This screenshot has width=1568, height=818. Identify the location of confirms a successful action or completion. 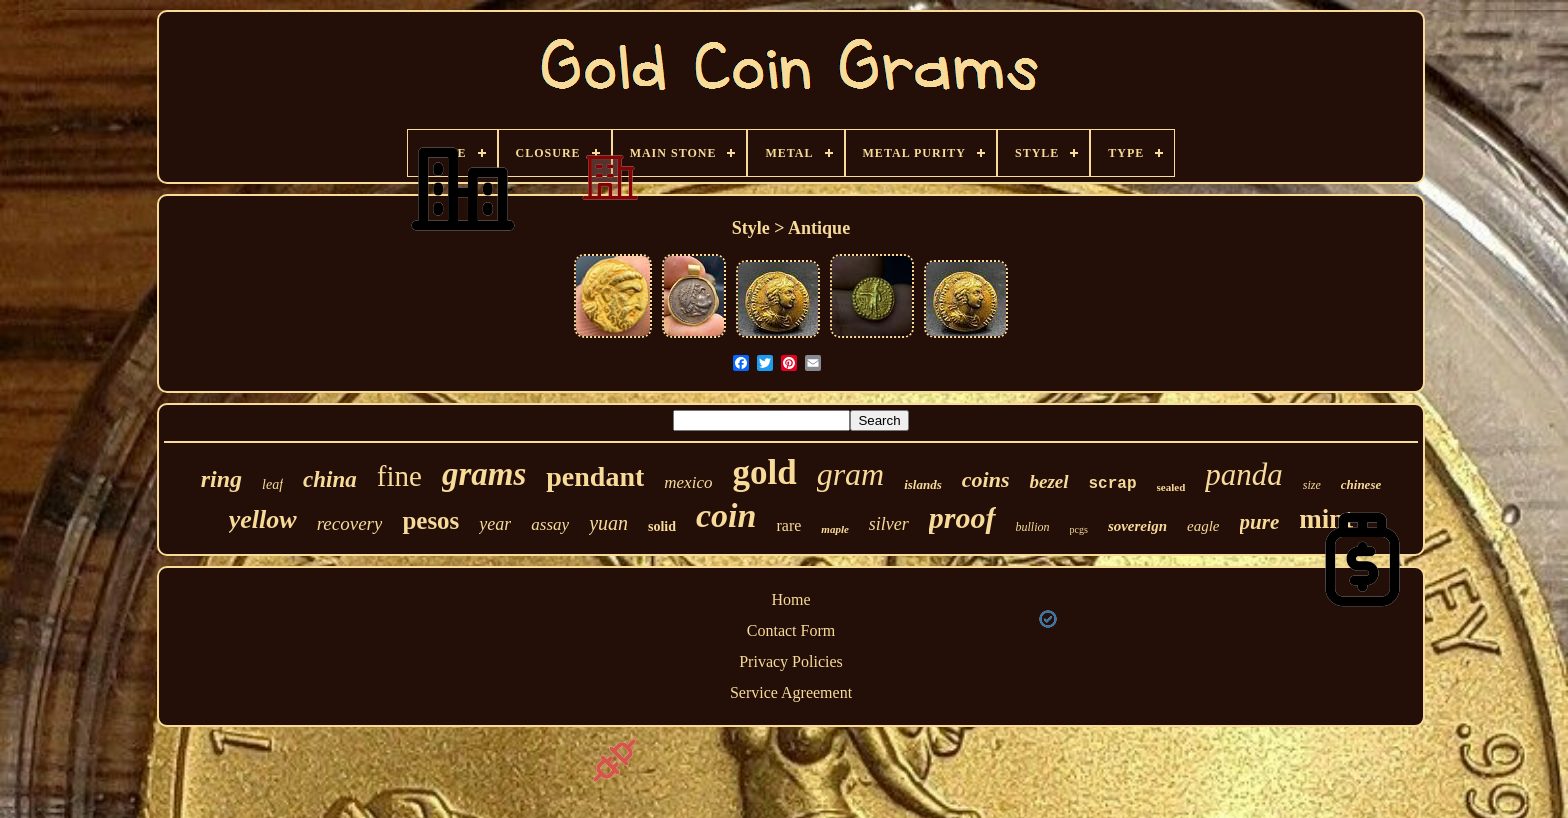
(1048, 619).